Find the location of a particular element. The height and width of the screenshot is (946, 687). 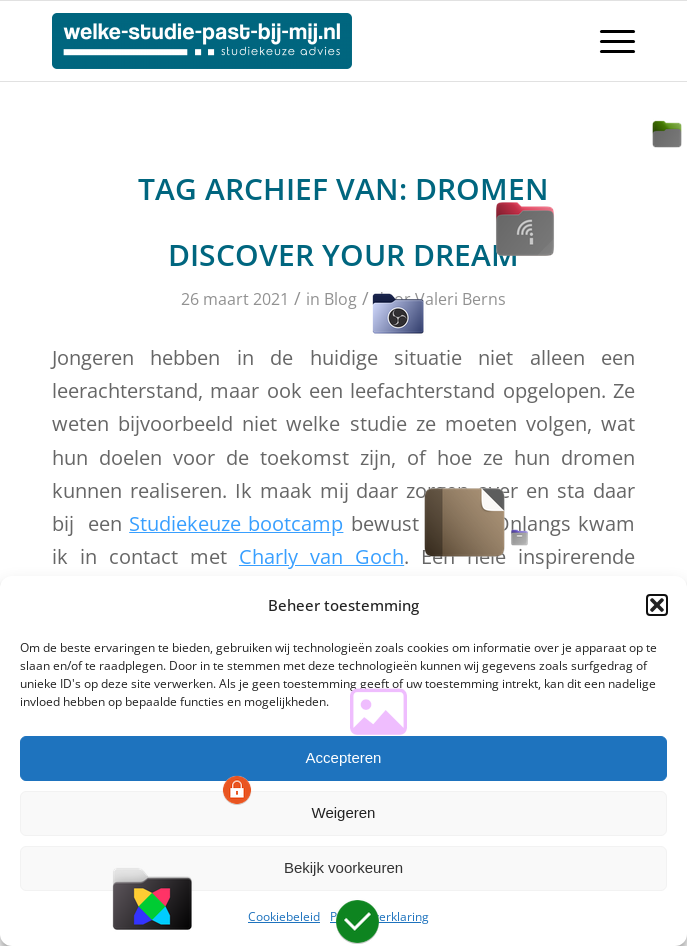

folder containing haxe flixel game engine projects is located at coordinates (152, 901).